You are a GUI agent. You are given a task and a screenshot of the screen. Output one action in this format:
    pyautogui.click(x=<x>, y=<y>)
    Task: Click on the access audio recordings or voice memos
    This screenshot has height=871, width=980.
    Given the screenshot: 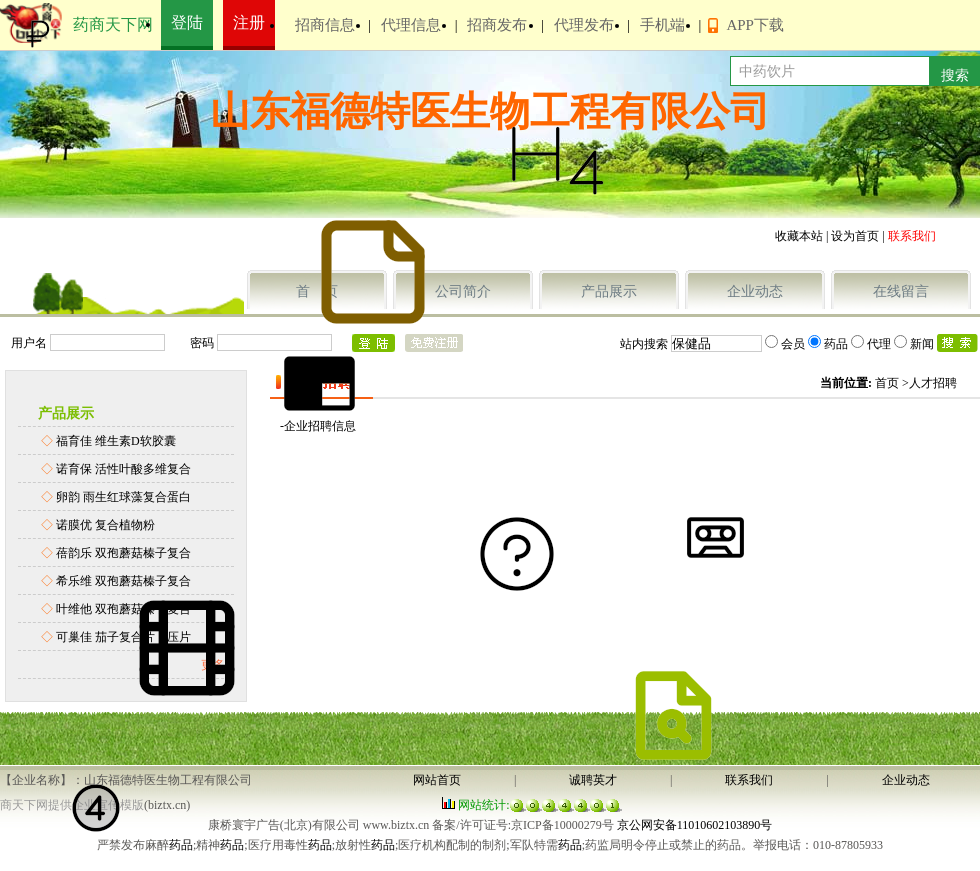 What is the action you would take?
    pyautogui.click(x=715, y=537)
    